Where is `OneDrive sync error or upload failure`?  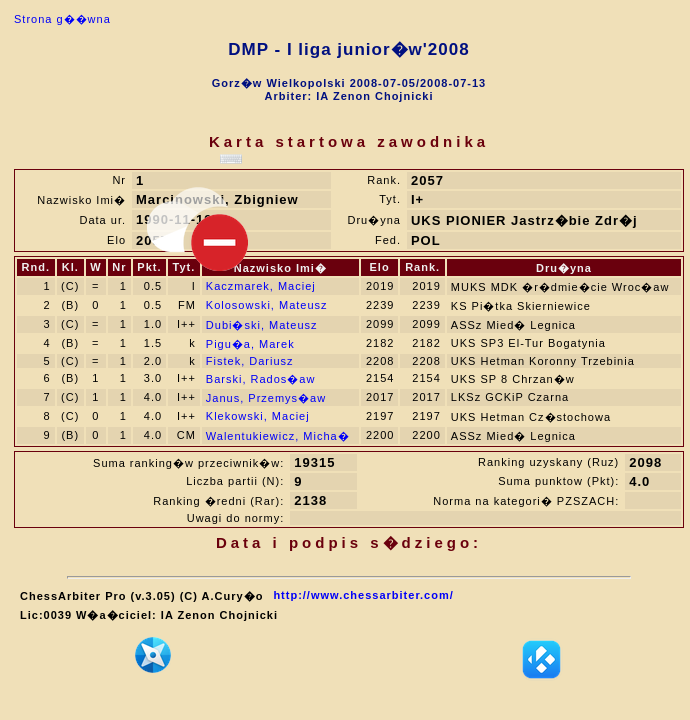 OneDrive sync error or upload failure is located at coordinates (197, 220).